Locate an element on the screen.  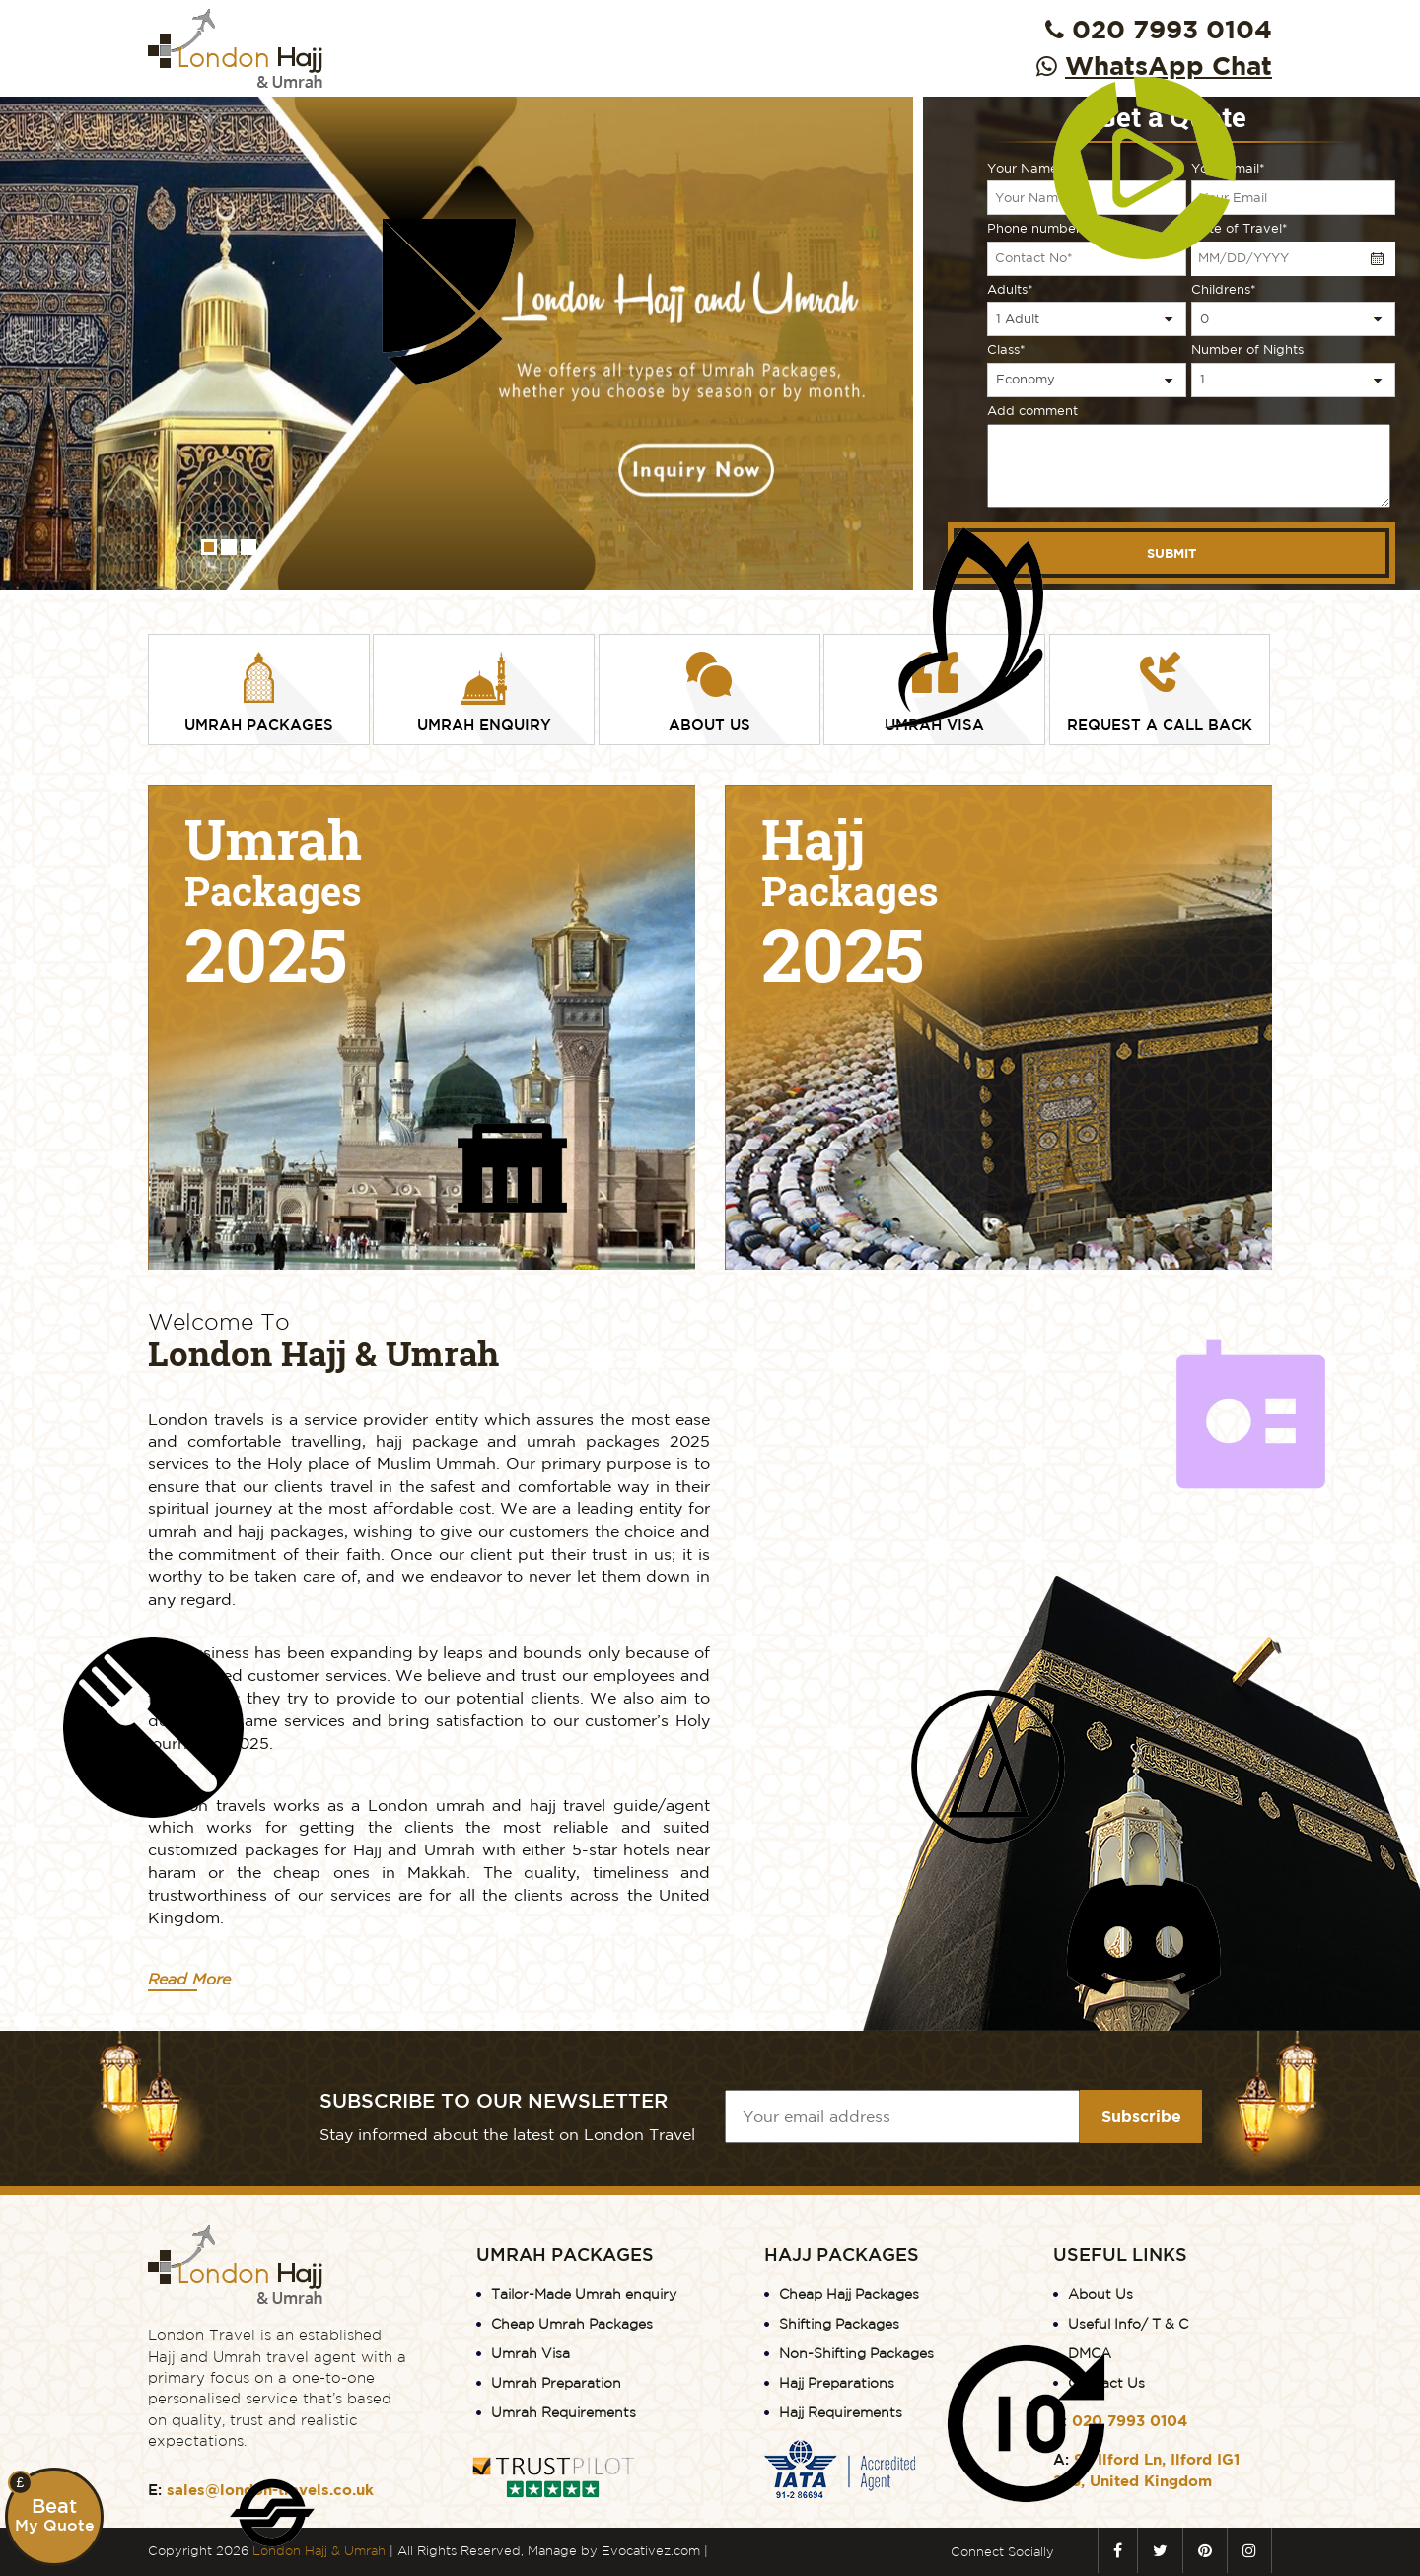
access government services is located at coordinates (512, 1167).